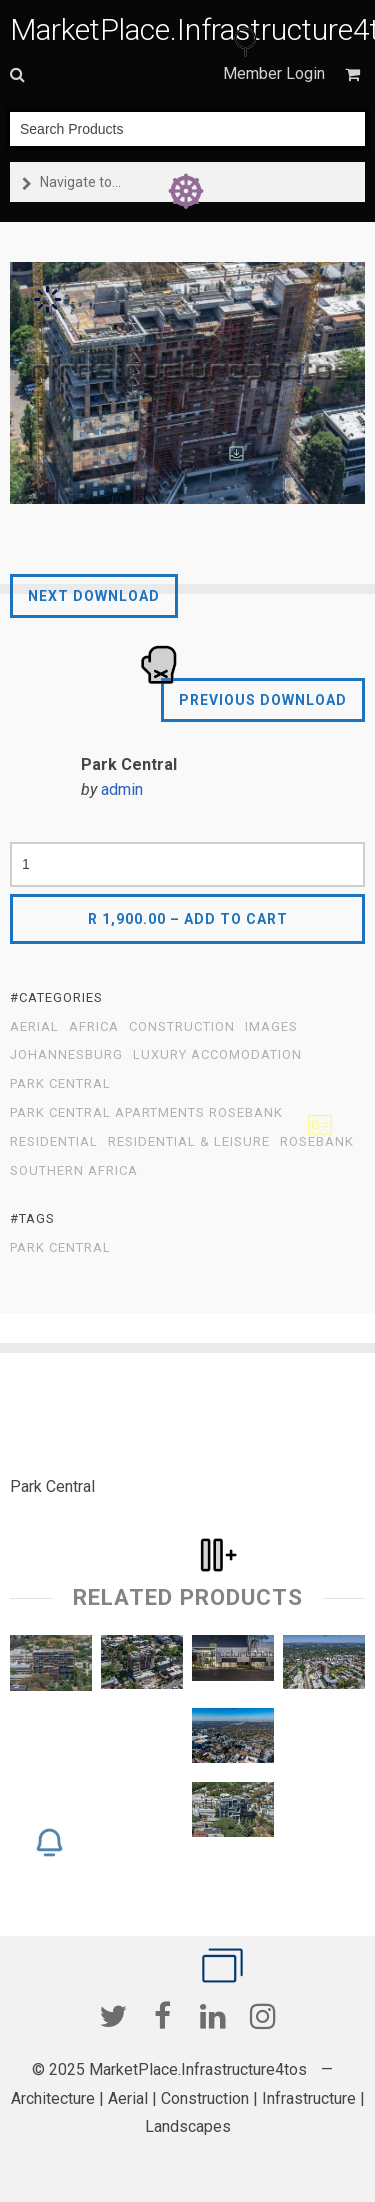  Describe the element at coordinates (245, 41) in the screenshot. I see `select neuter or non-binary gender option` at that location.